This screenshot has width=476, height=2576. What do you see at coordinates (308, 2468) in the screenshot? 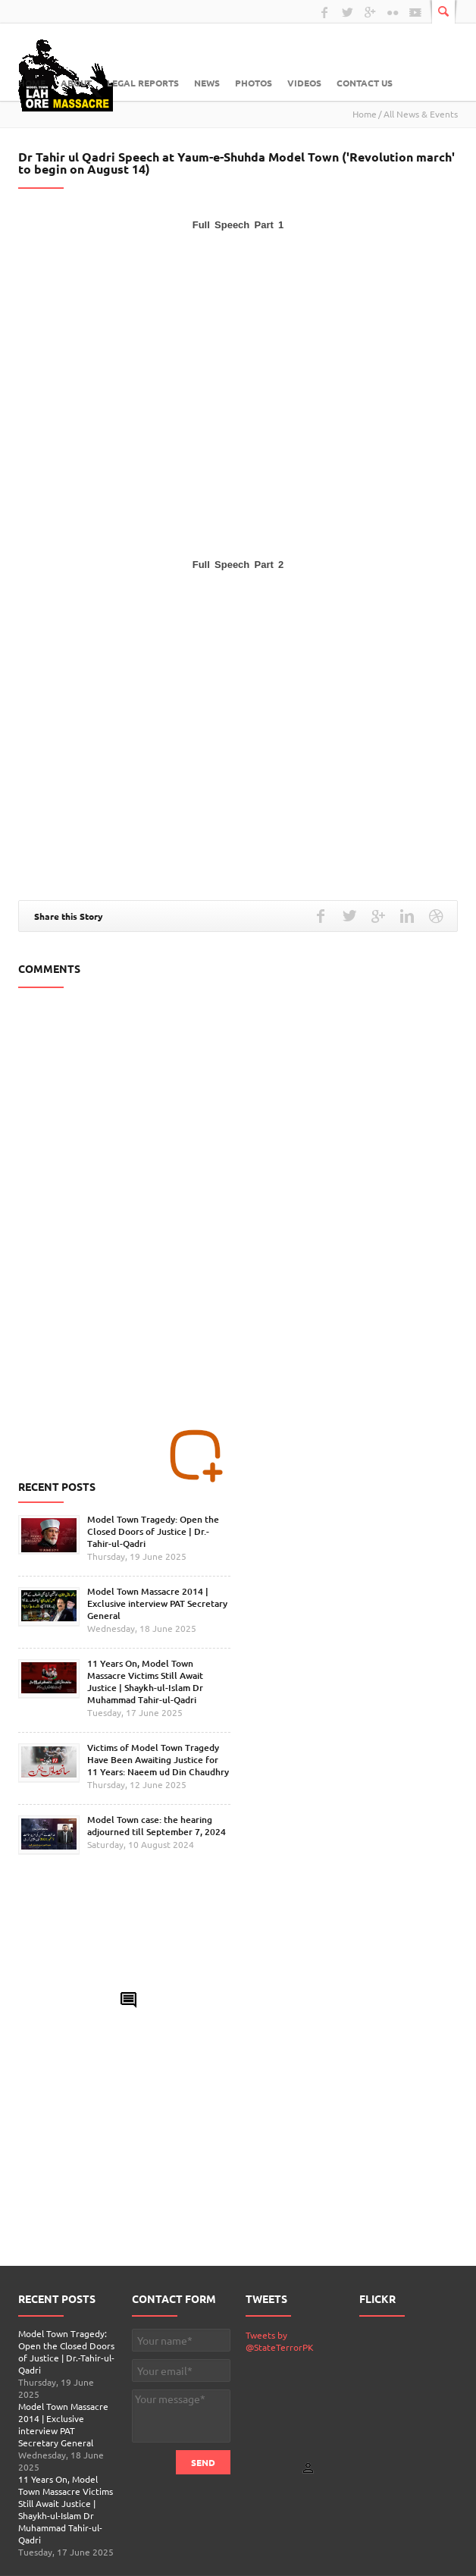
I see `view your profile` at bounding box center [308, 2468].